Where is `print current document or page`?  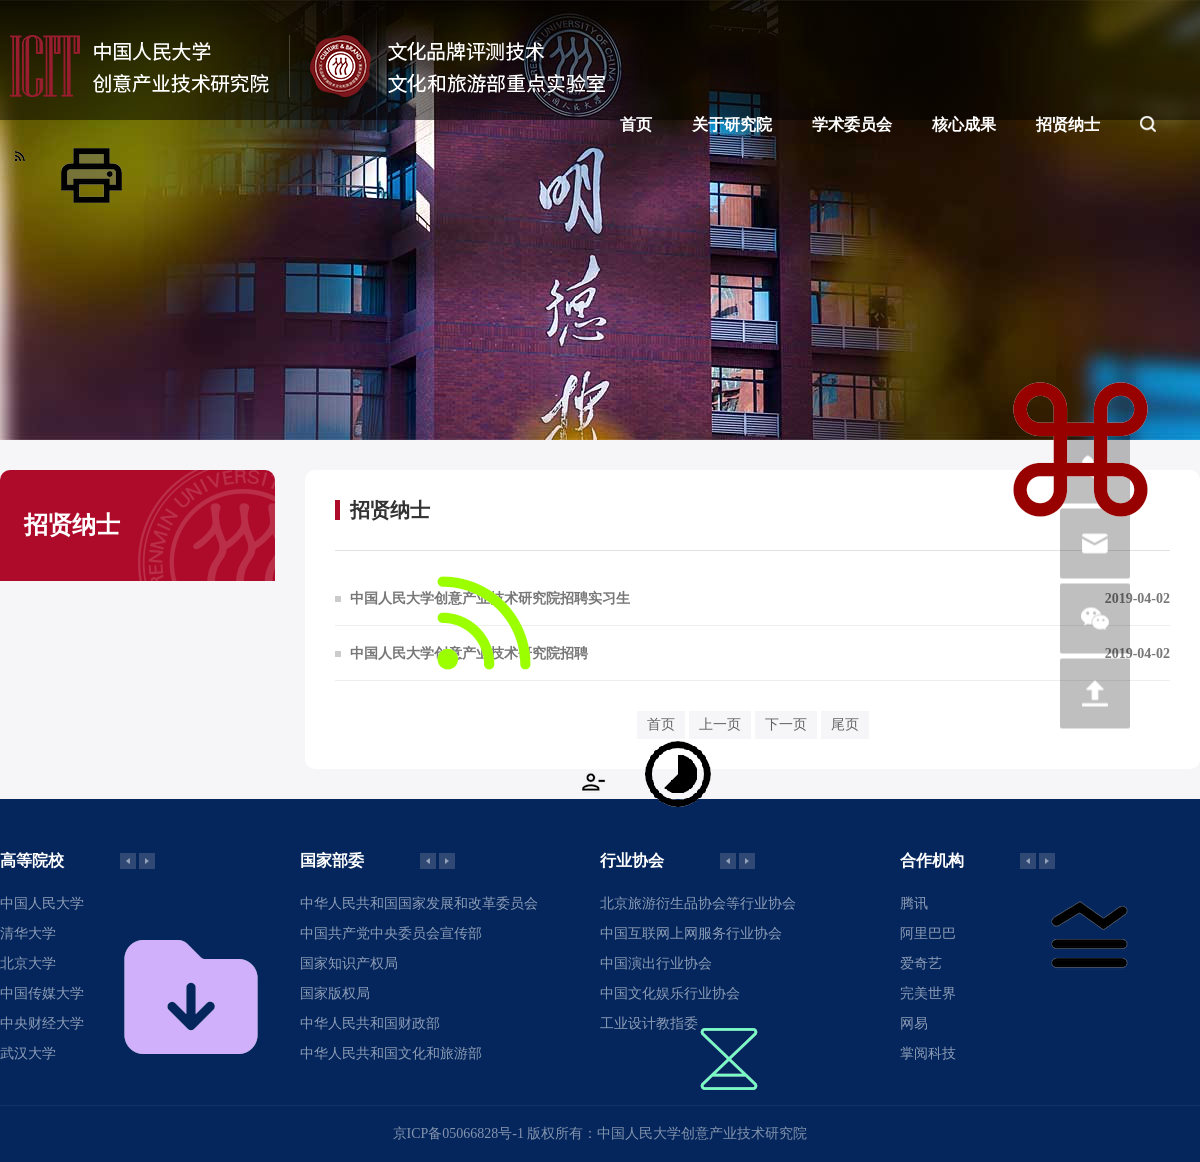 print current document or page is located at coordinates (91, 175).